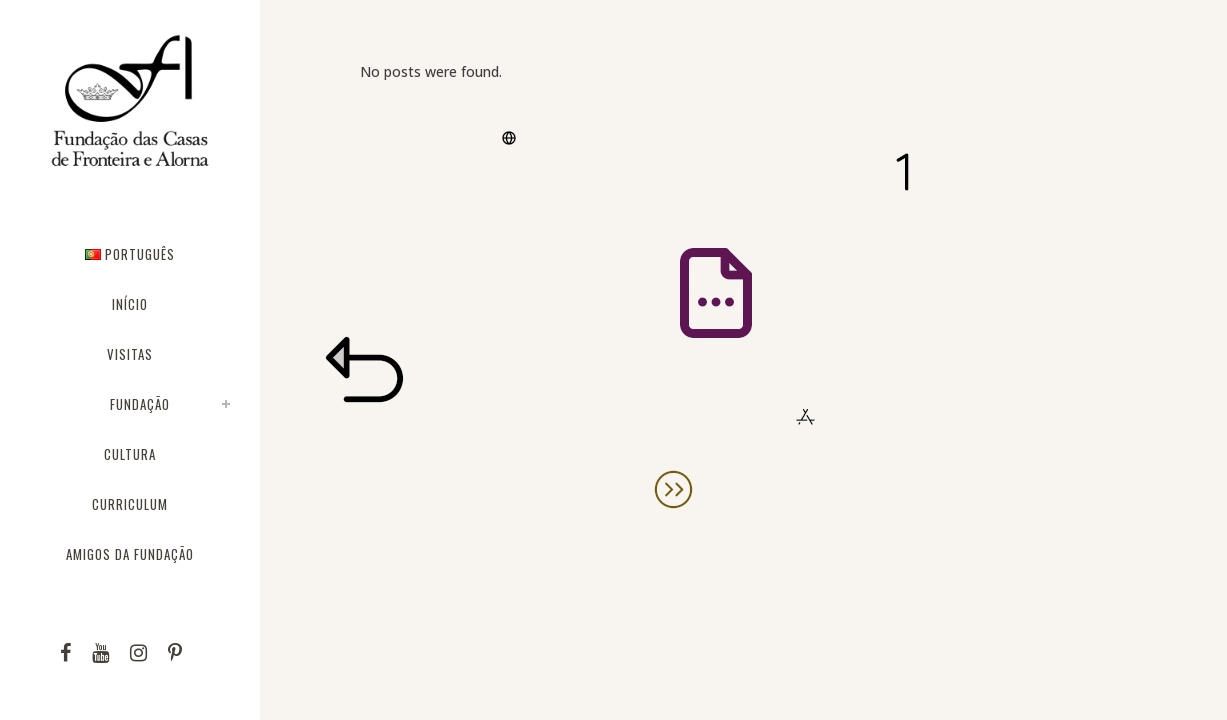  I want to click on open the app store, so click(805, 417).